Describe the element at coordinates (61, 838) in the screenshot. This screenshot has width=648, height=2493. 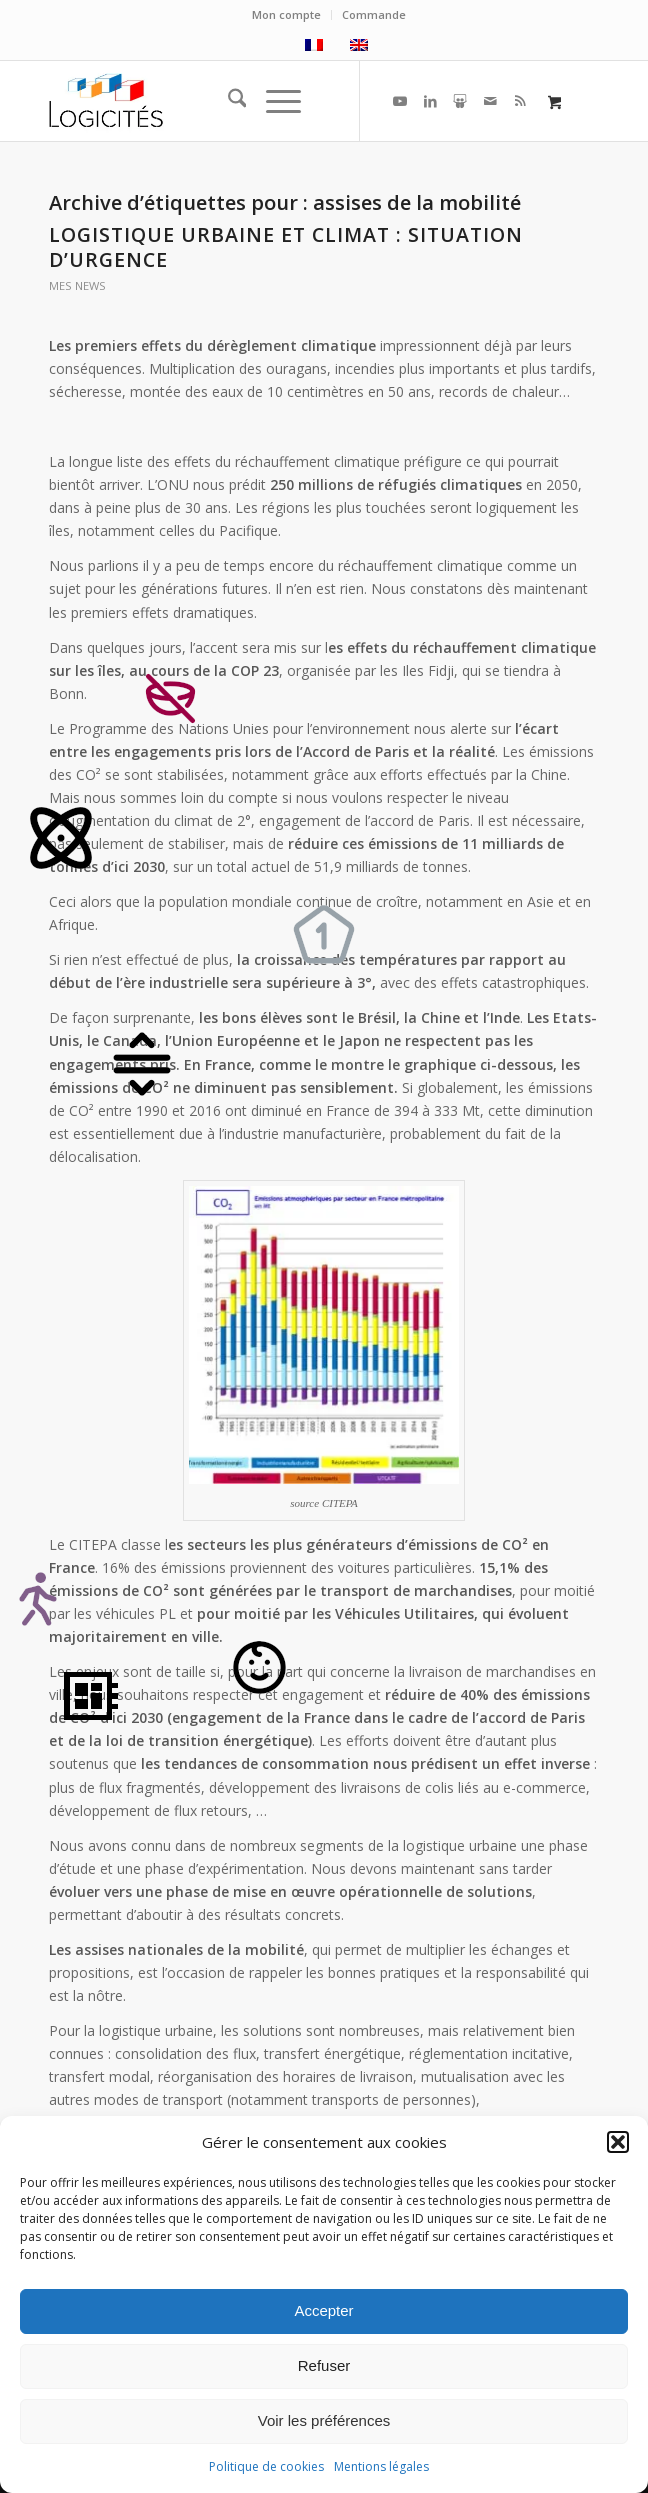
I see `access science or chemistry tools` at that location.